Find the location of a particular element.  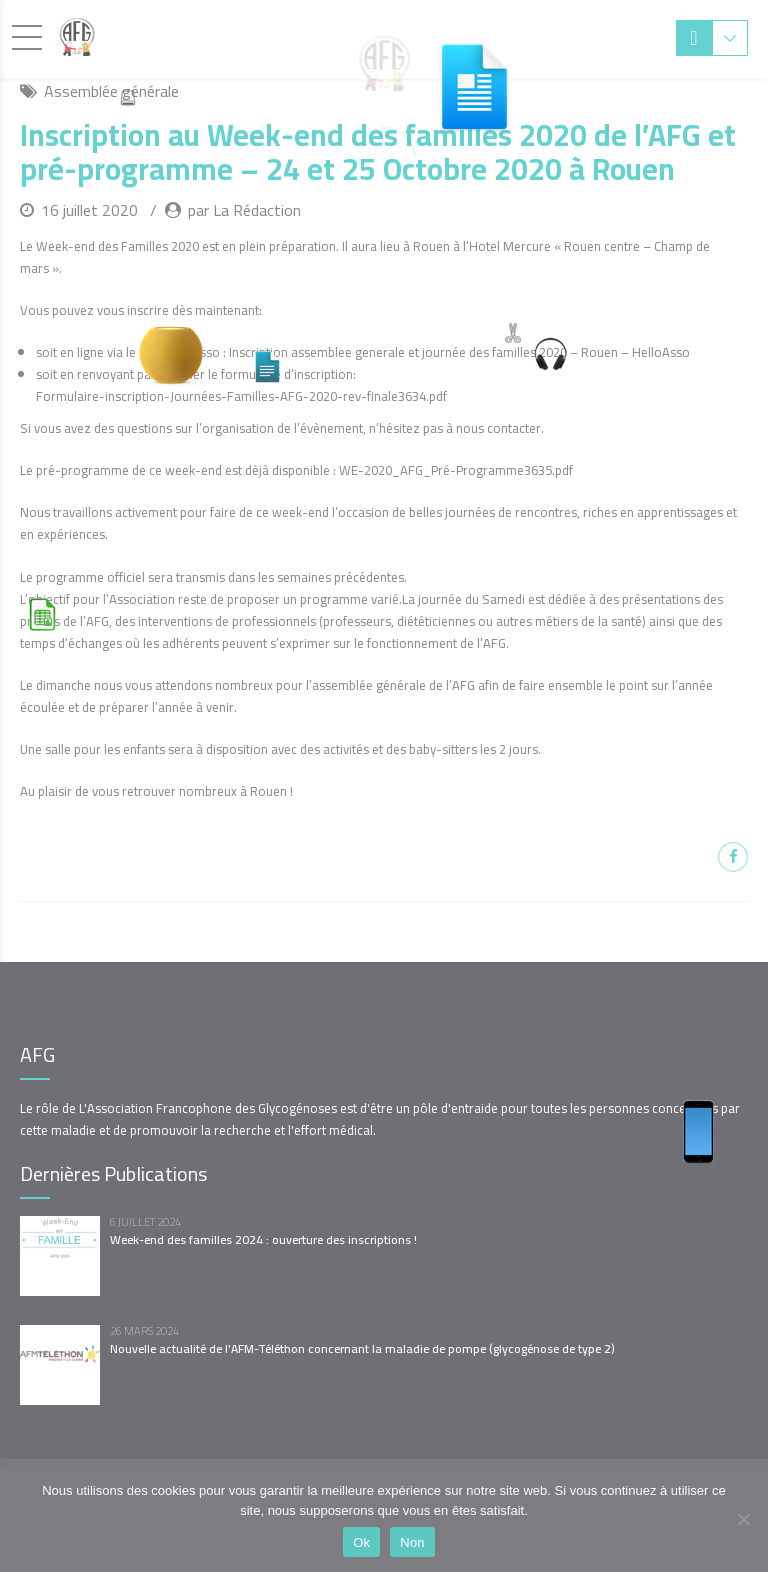

access HomePod mini settings is located at coordinates (171, 361).